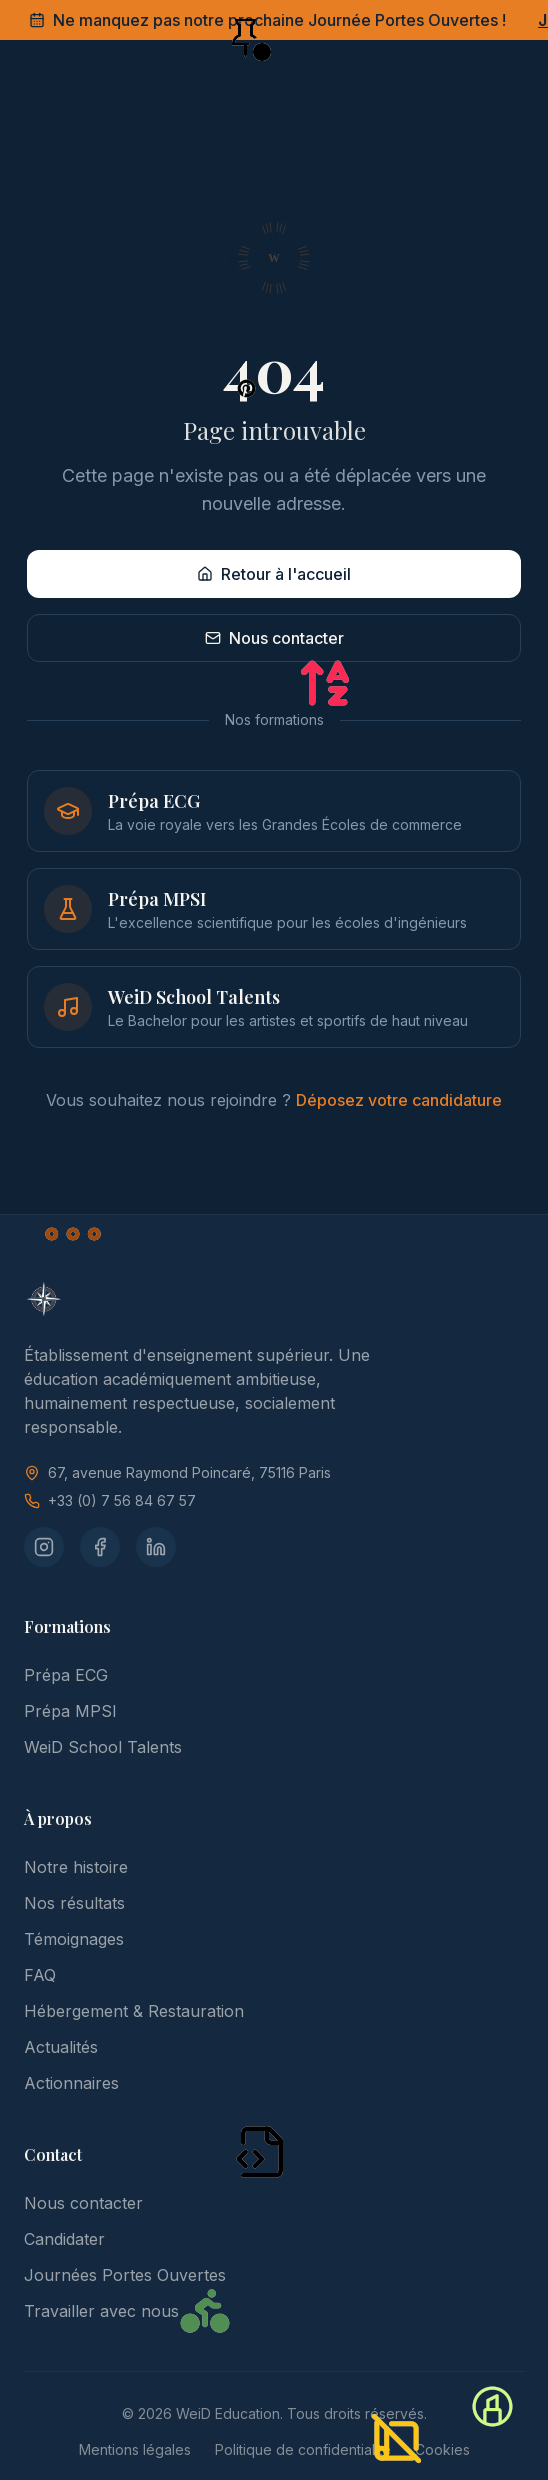 This screenshot has height=2480, width=548. Describe the element at coordinates (325, 683) in the screenshot. I see `sort items alphabetically in ascending order (A to Z)` at that location.